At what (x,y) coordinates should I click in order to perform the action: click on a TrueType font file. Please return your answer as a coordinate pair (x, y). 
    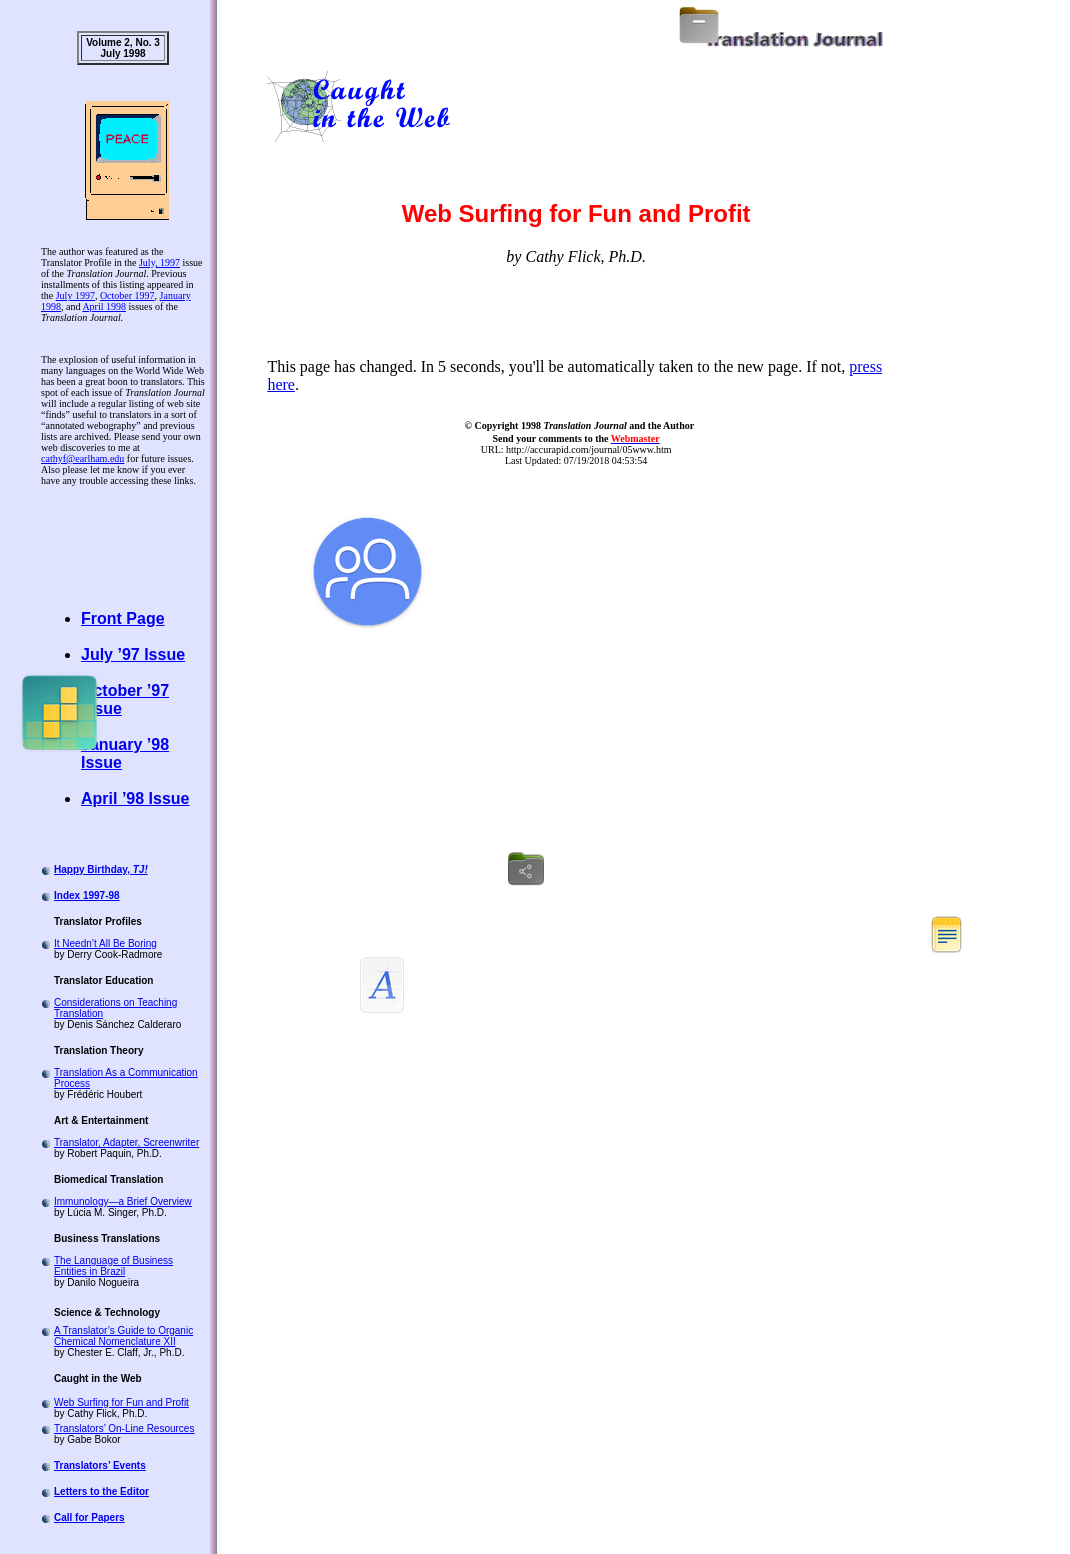
    Looking at the image, I should click on (382, 985).